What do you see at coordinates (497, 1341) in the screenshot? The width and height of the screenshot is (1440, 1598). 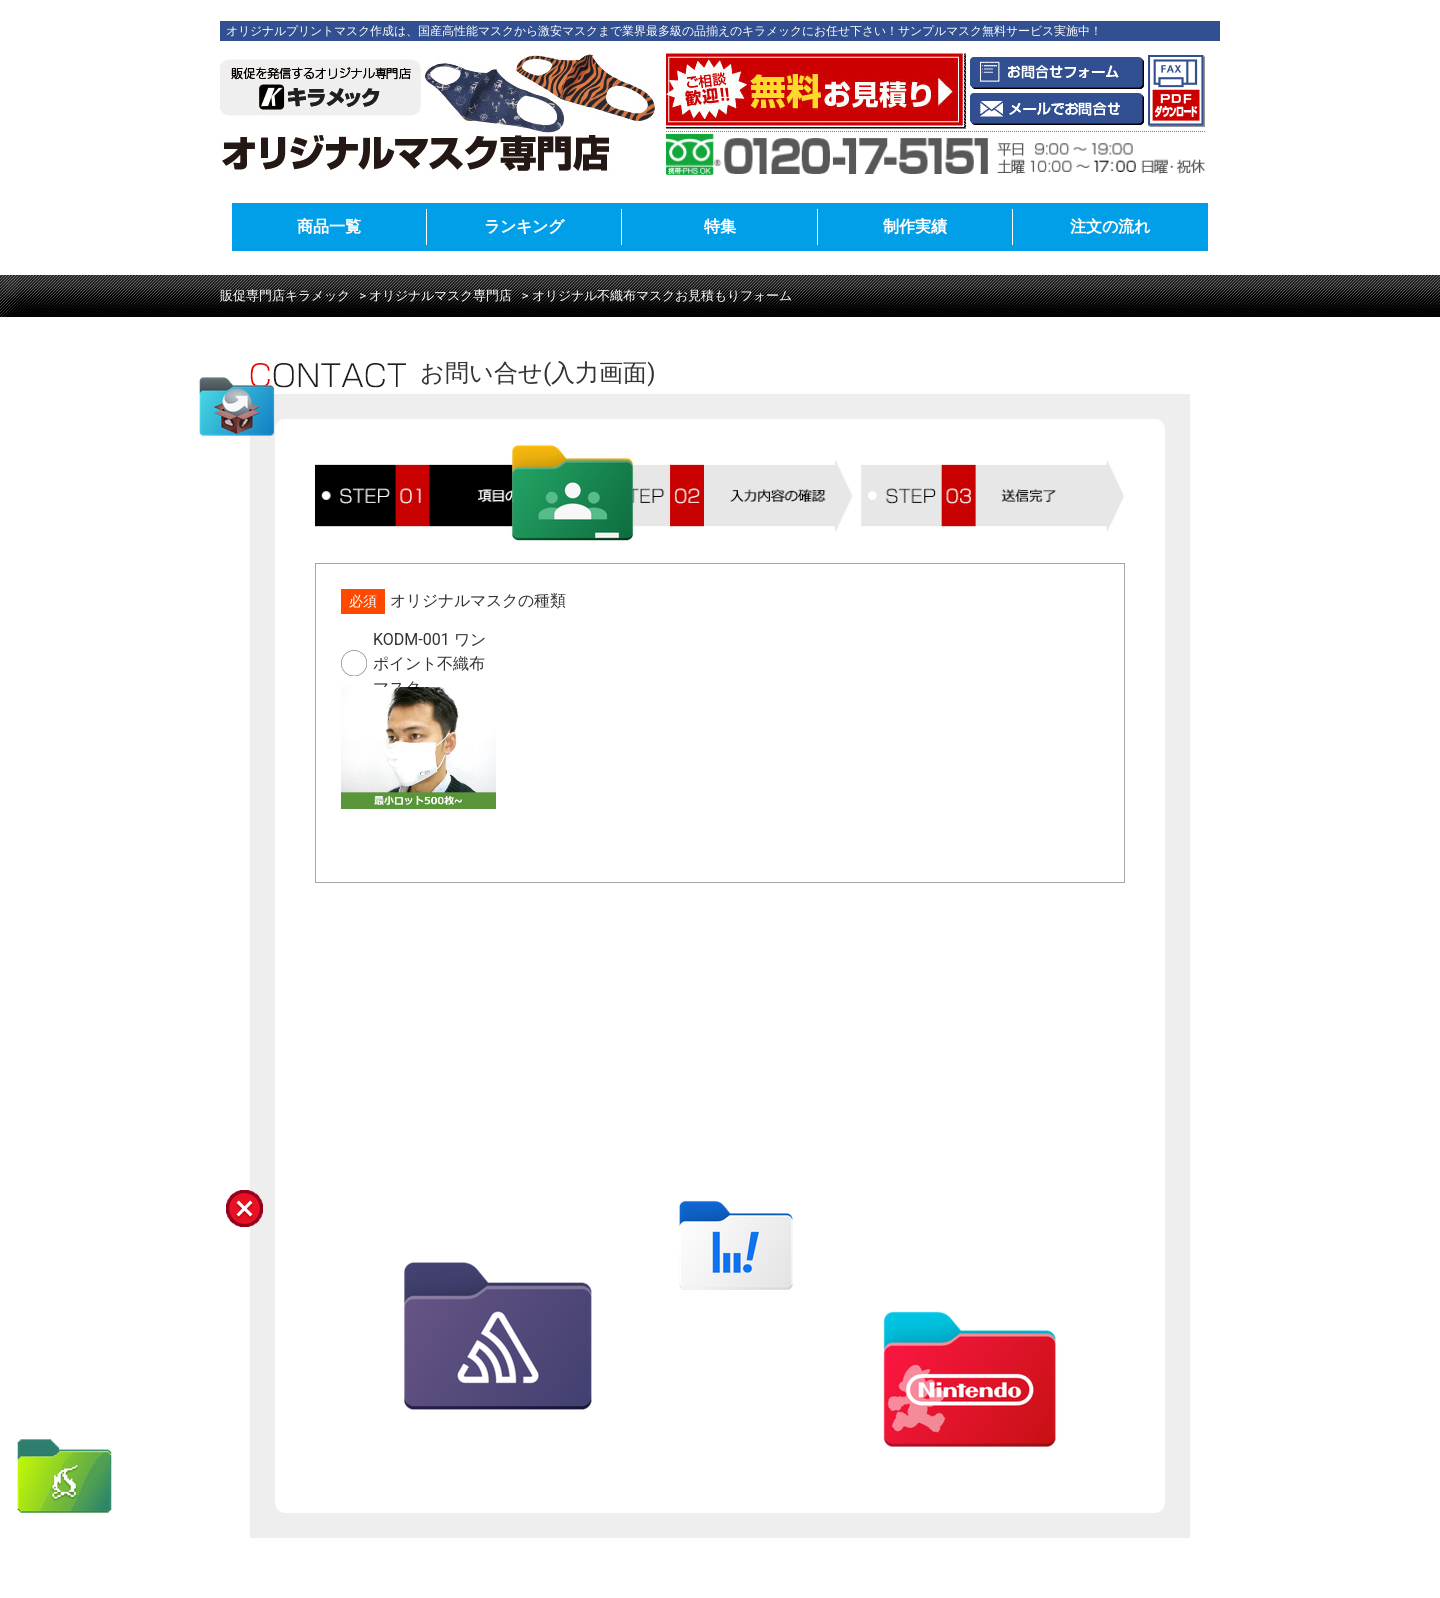 I see `folder containing sentry error monitoring projects` at bounding box center [497, 1341].